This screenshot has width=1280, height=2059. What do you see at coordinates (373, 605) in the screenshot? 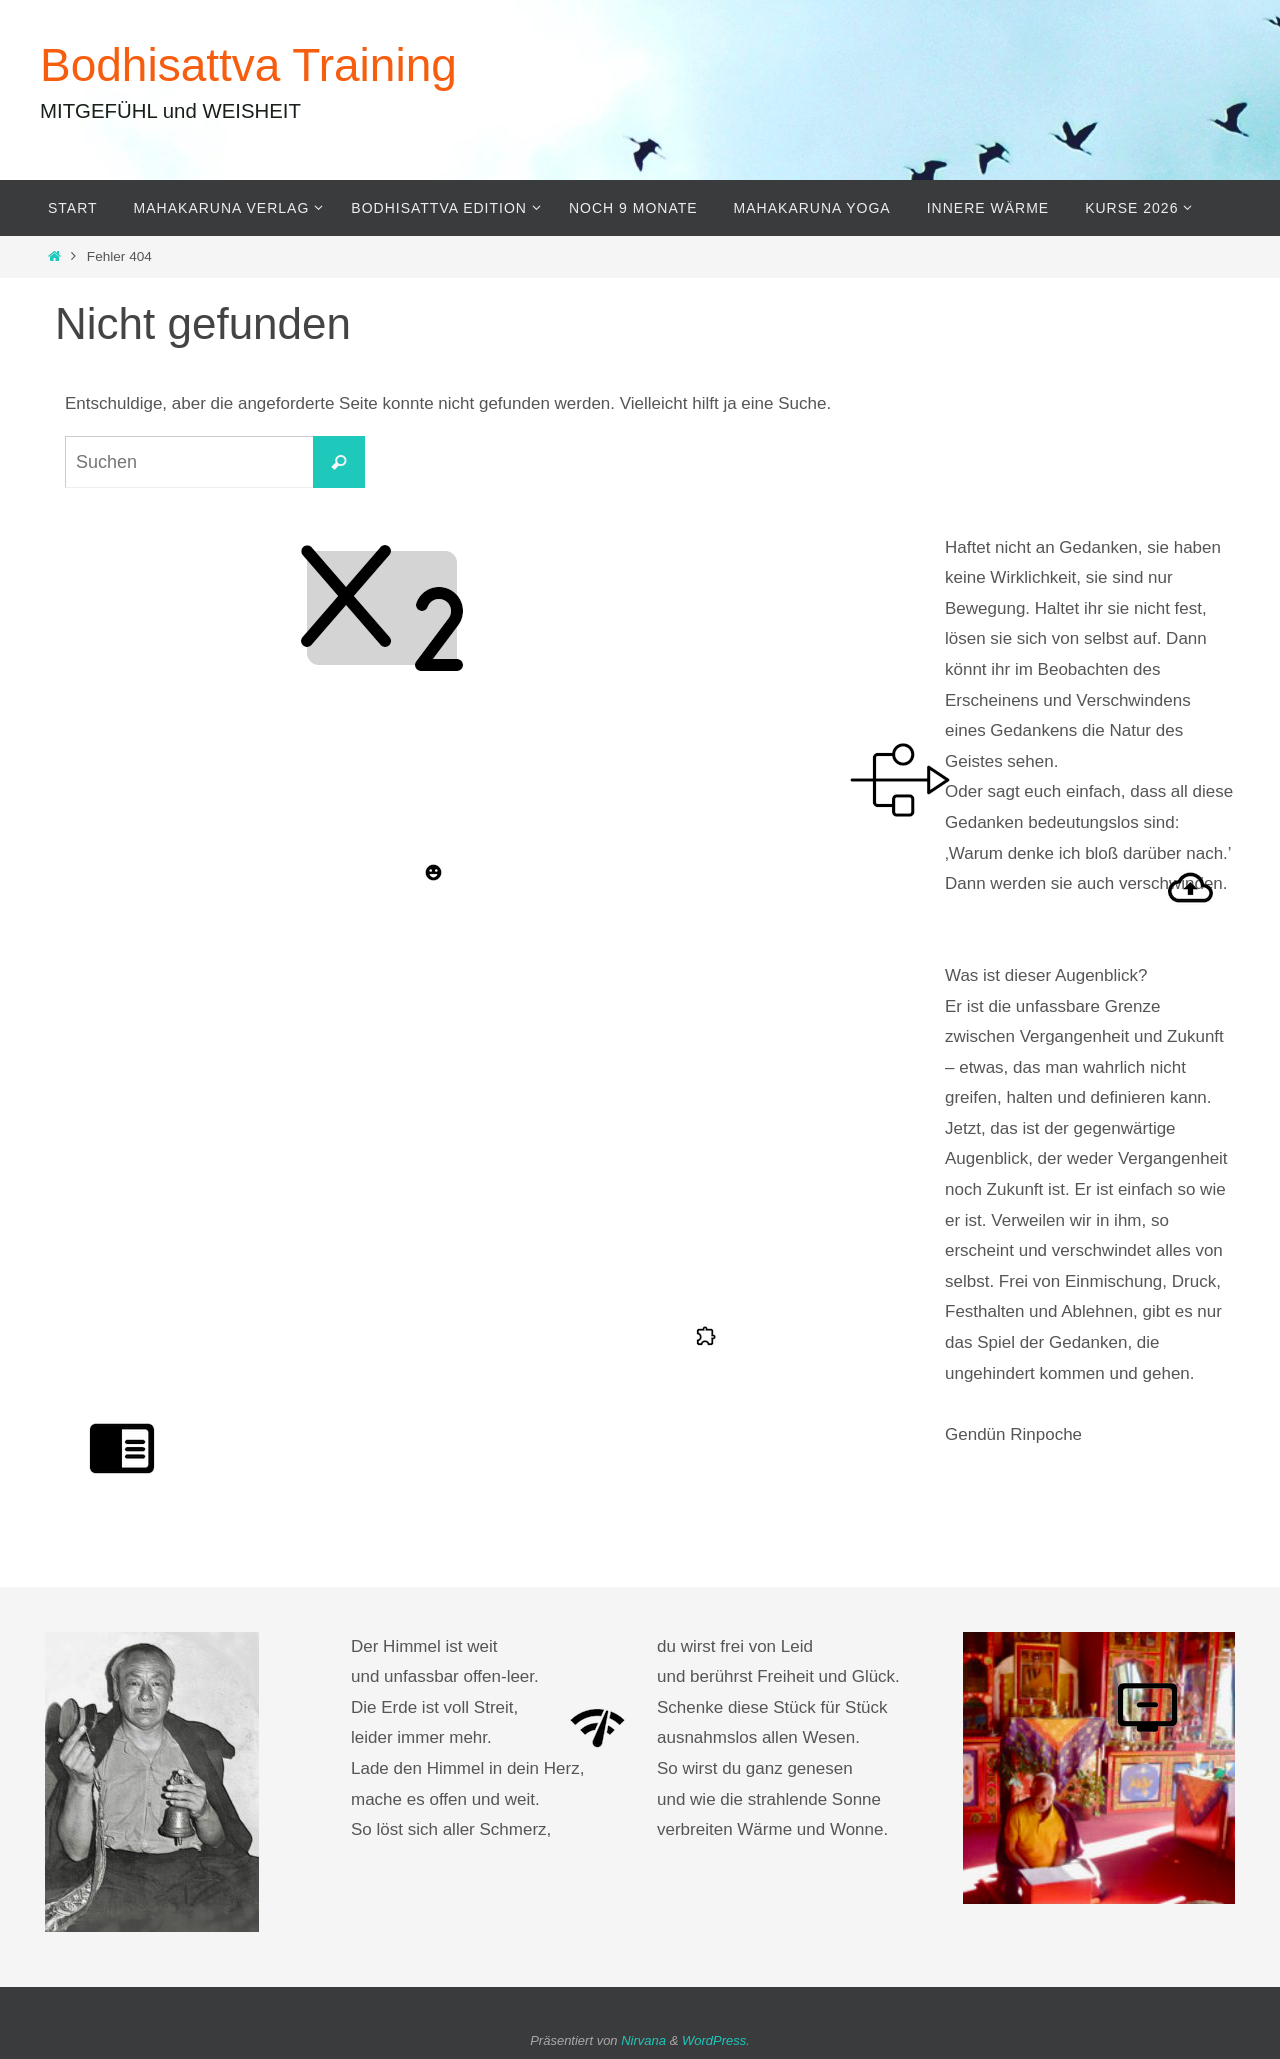
I see `apply subscript formatting to selected text` at bounding box center [373, 605].